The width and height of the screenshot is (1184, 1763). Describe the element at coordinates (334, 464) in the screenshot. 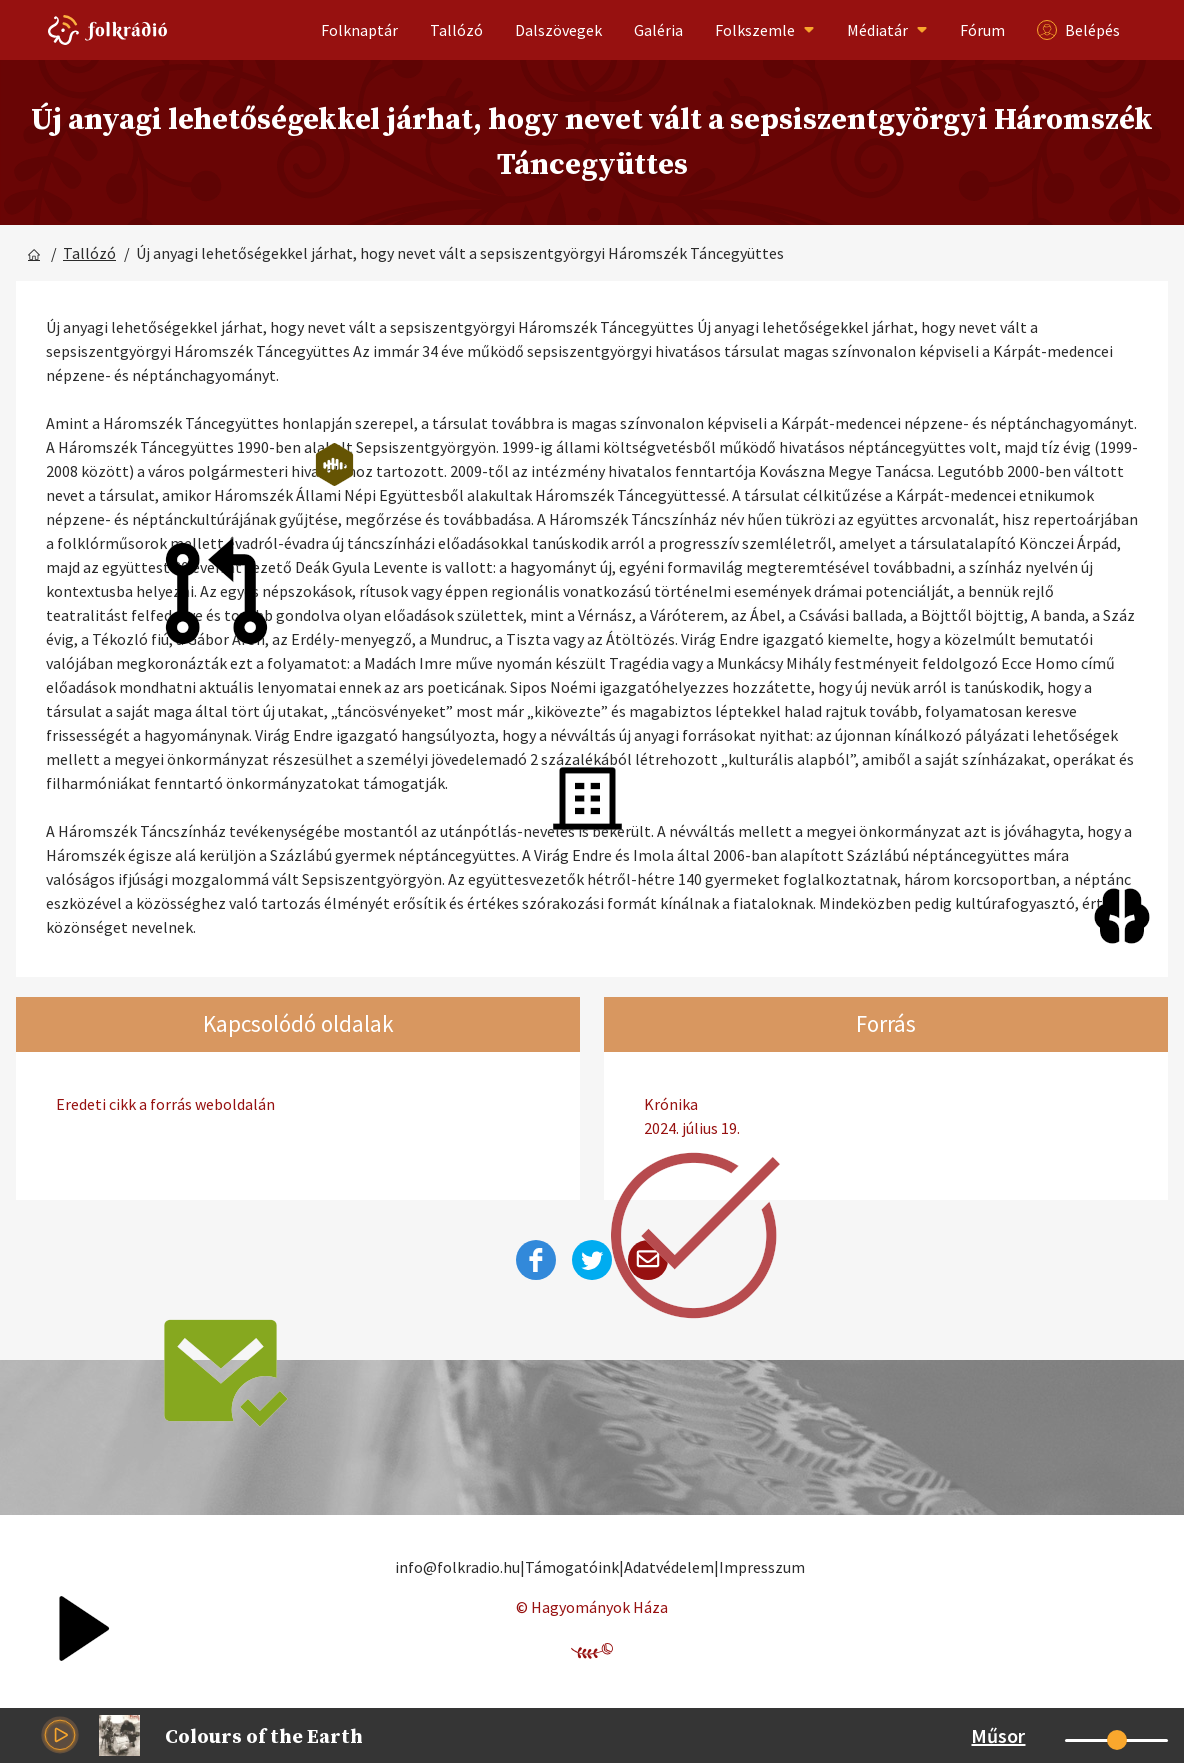

I see `open the Castbox podcast app` at that location.